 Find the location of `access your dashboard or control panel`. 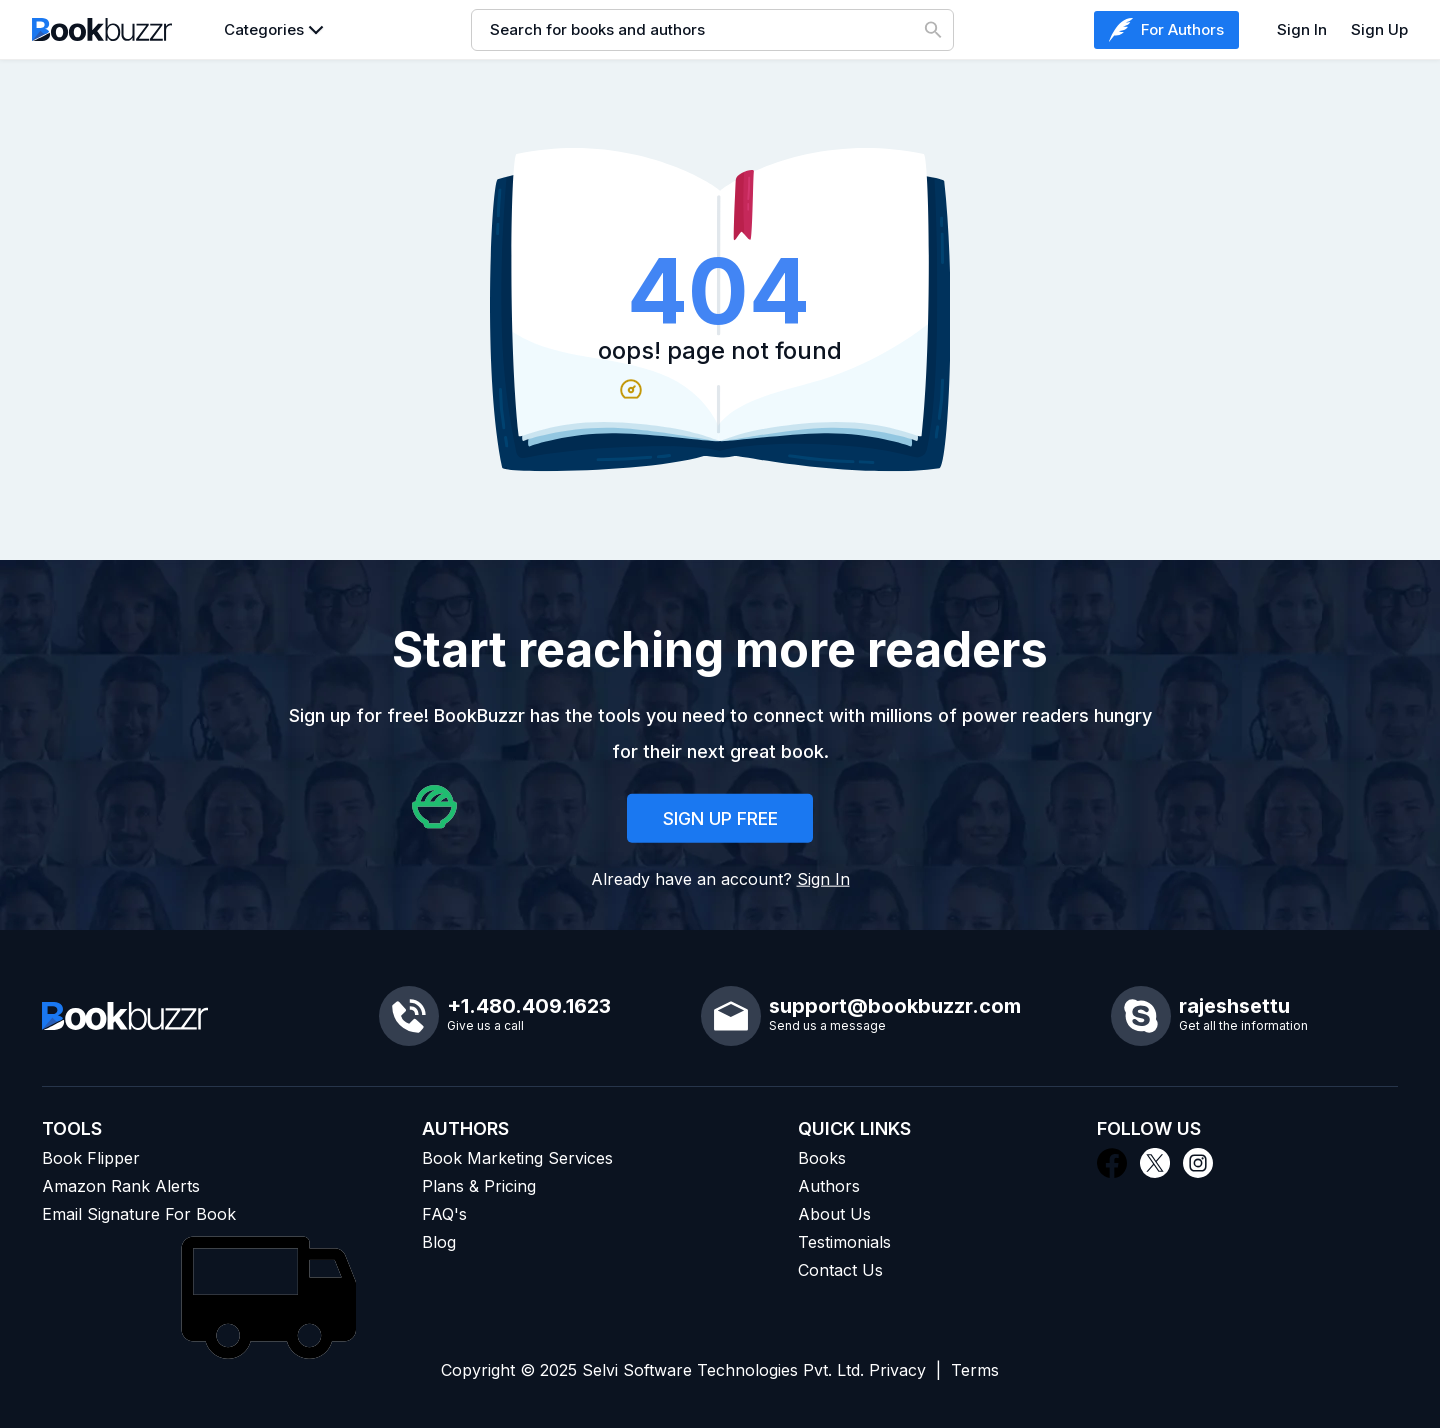

access your dashboard or control panel is located at coordinates (631, 389).